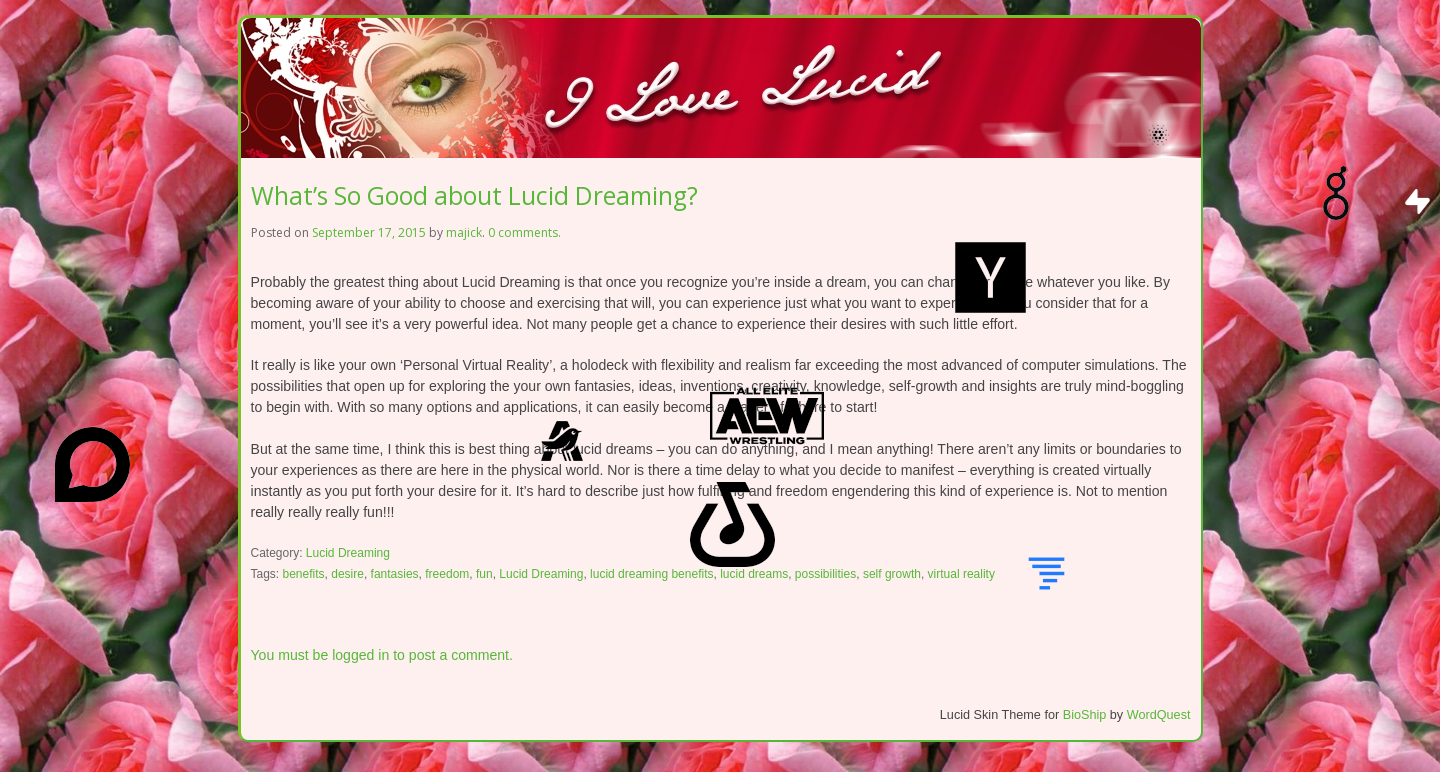 This screenshot has height=772, width=1440. Describe the element at coordinates (1046, 573) in the screenshot. I see `indicates tornado or severe weather warning` at that location.